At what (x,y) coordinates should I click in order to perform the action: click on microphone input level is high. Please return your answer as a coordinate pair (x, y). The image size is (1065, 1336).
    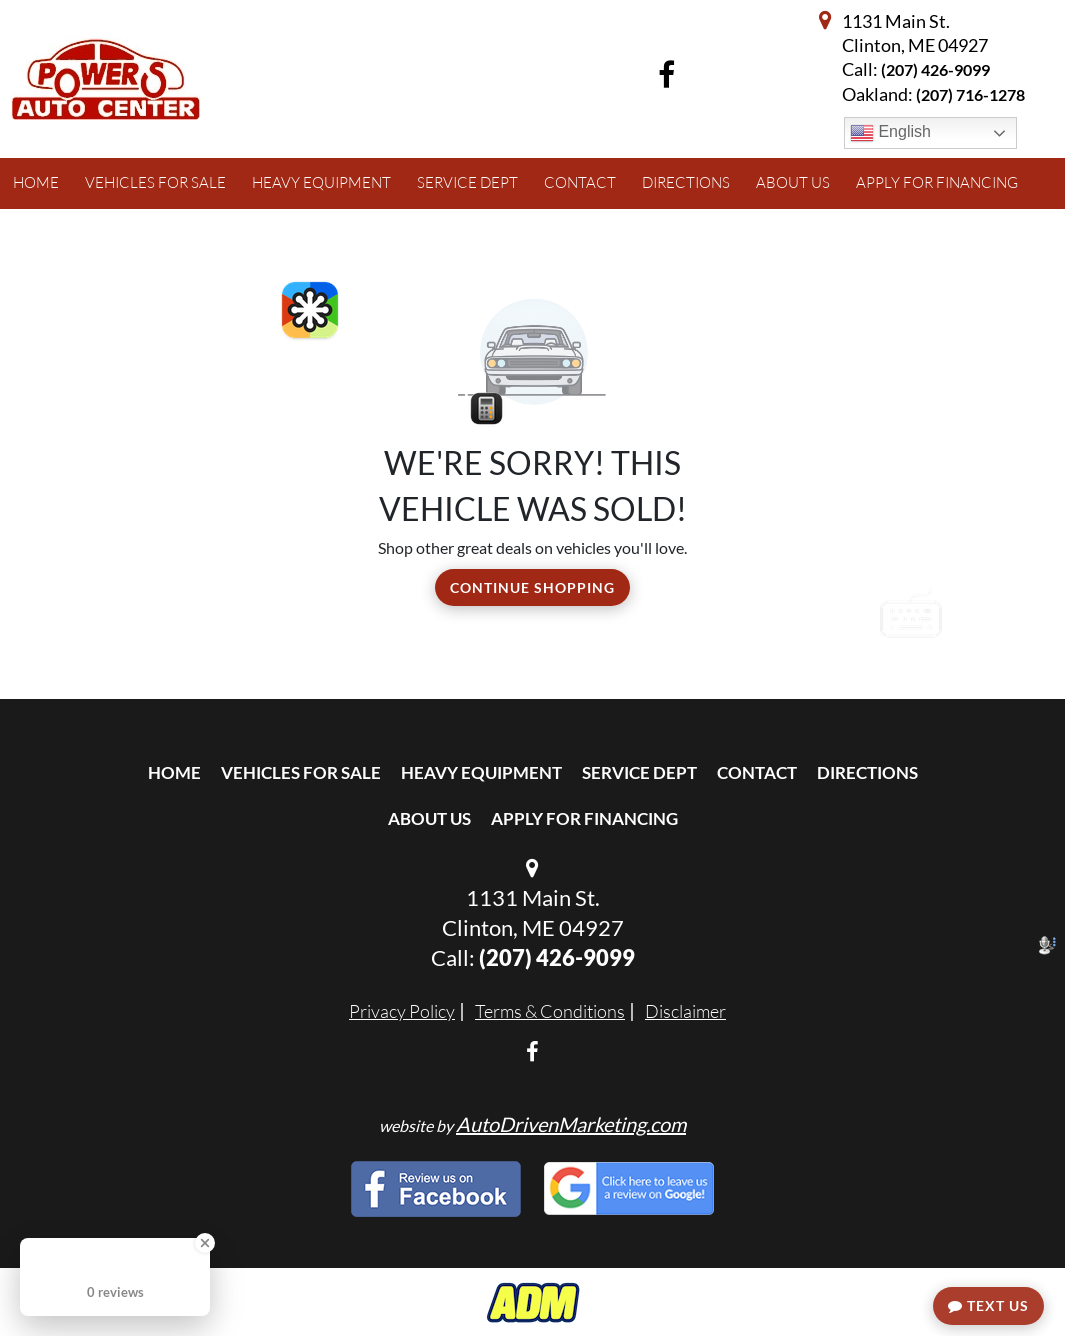
    Looking at the image, I should click on (1047, 945).